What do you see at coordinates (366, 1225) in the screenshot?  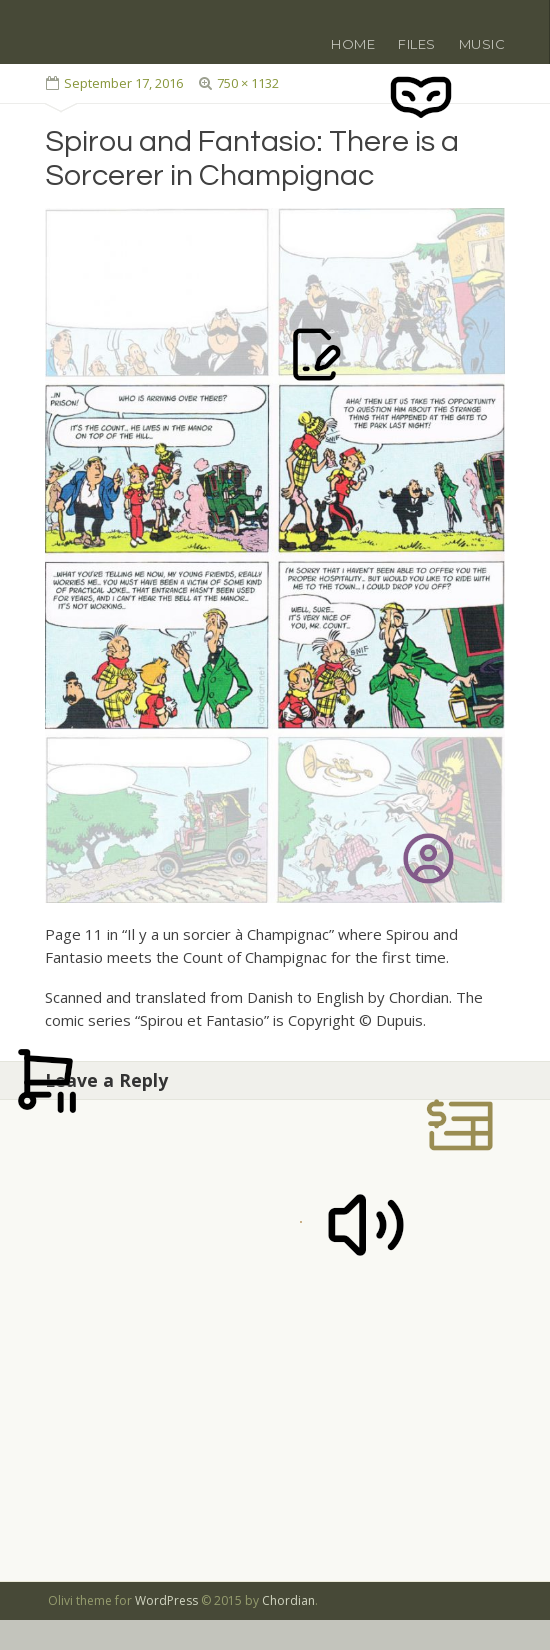 I see `adjust audio volume level` at bounding box center [366, 1225].